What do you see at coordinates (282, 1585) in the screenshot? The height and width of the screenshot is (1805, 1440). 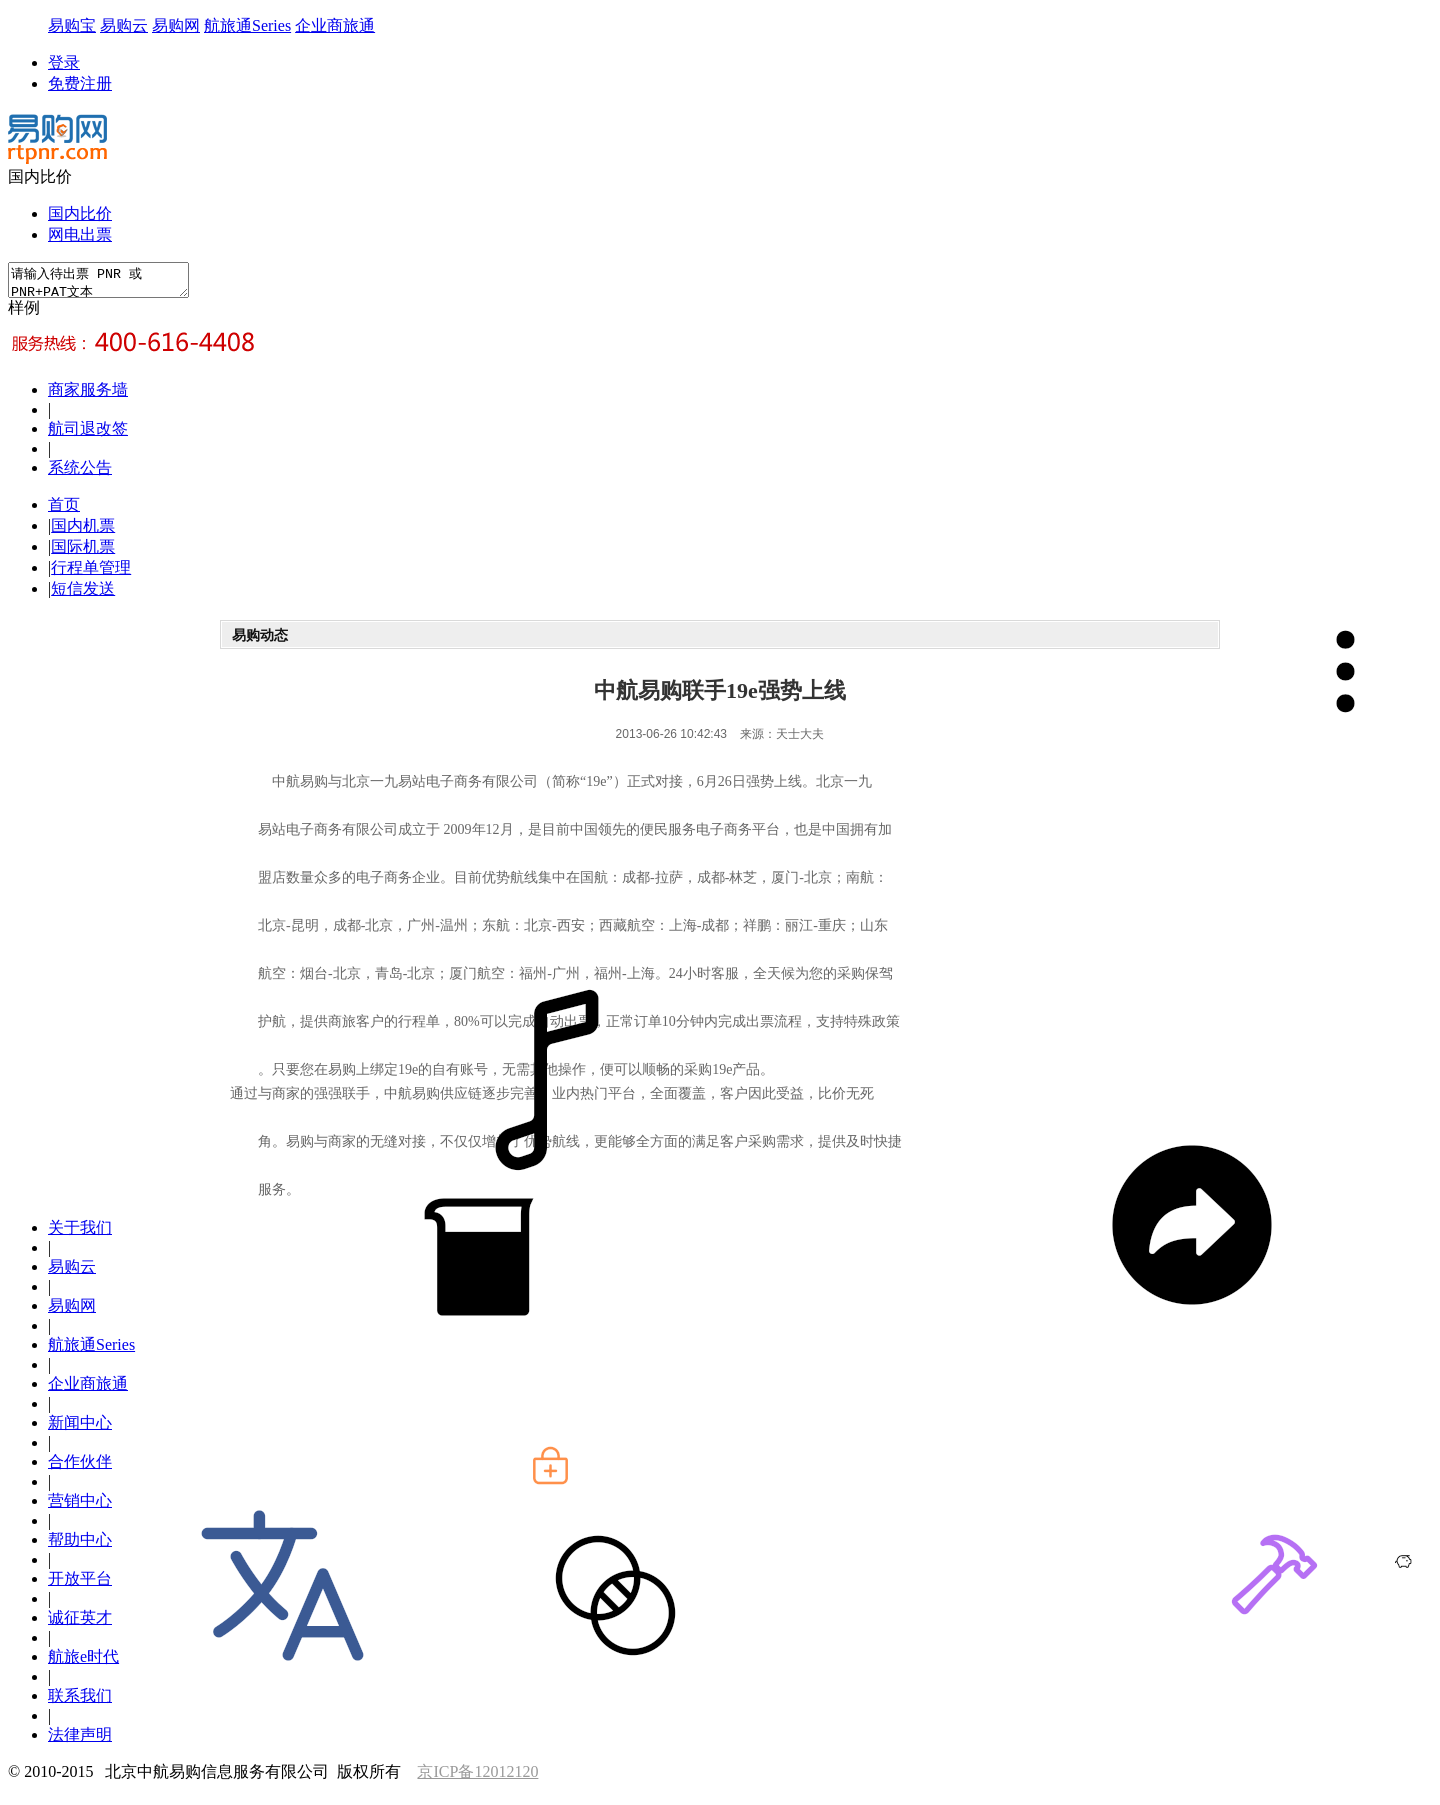 I see `change language settings` at bounding box center [282, 1585].